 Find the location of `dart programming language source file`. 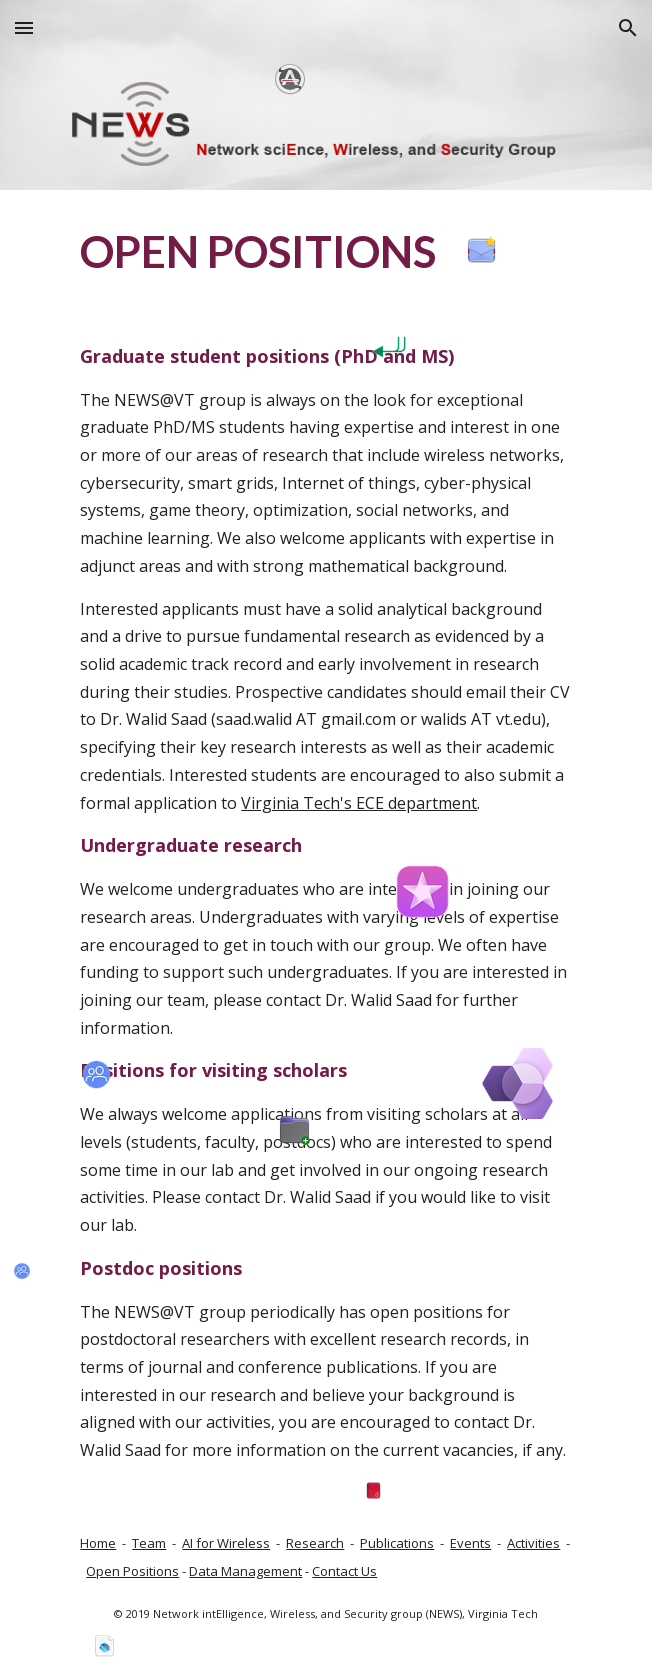

dart programming language source file is located at coordinates (104, 1645).